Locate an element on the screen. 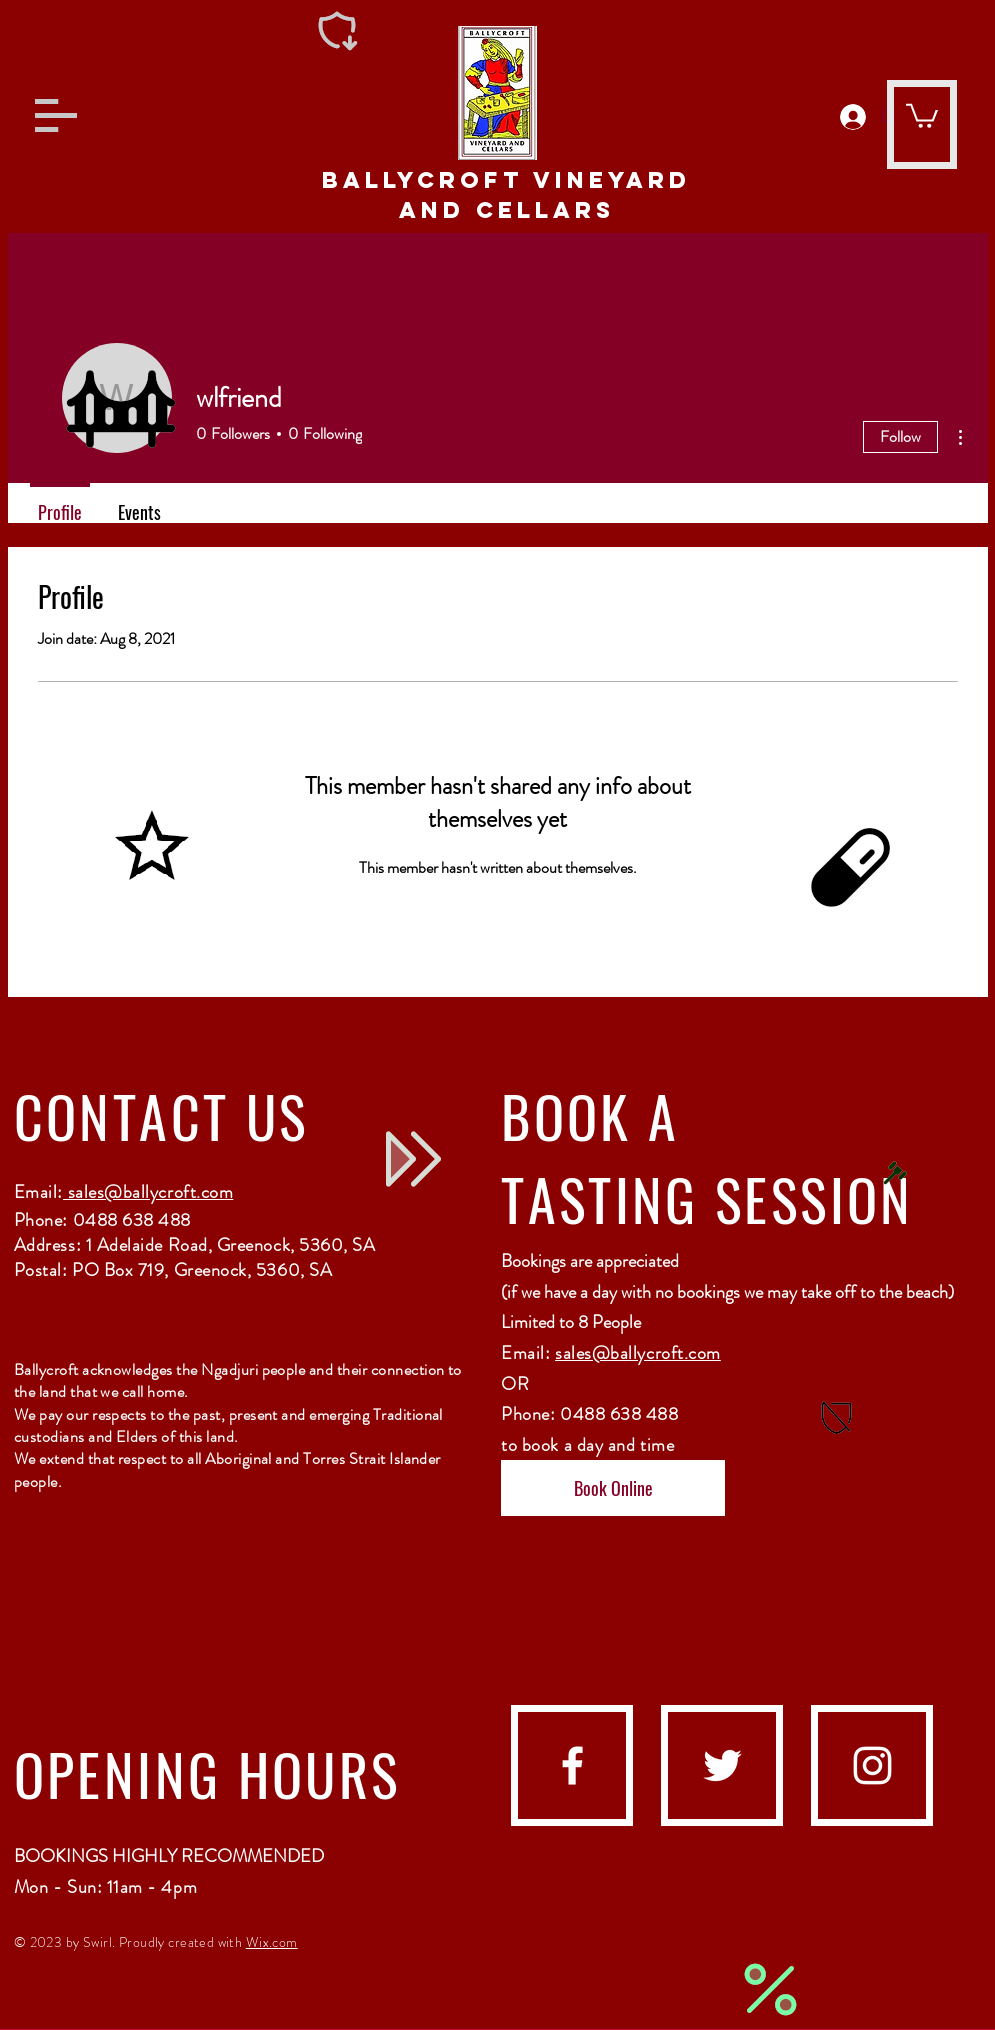  add item to favorites is located at coordinates (152, 847).